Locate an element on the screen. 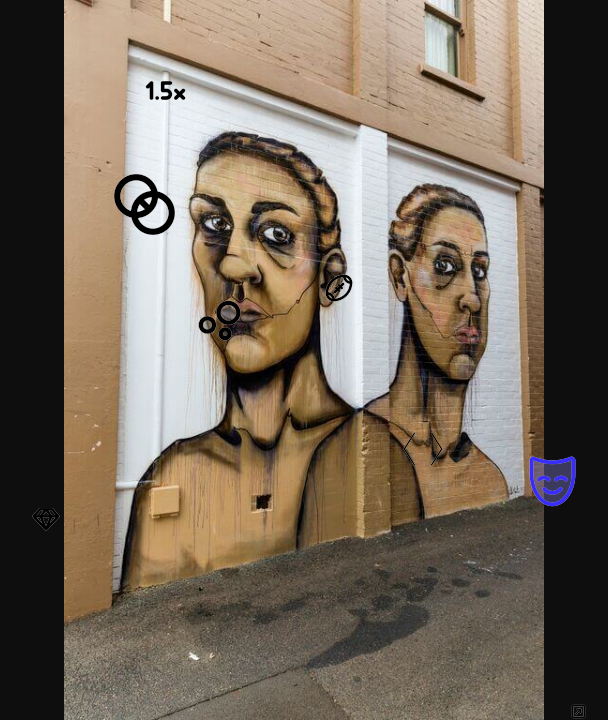 Image resolution: width=608 pixels, height=720 pixels. view bubble chart visualization is located at coordinates (218, 320).